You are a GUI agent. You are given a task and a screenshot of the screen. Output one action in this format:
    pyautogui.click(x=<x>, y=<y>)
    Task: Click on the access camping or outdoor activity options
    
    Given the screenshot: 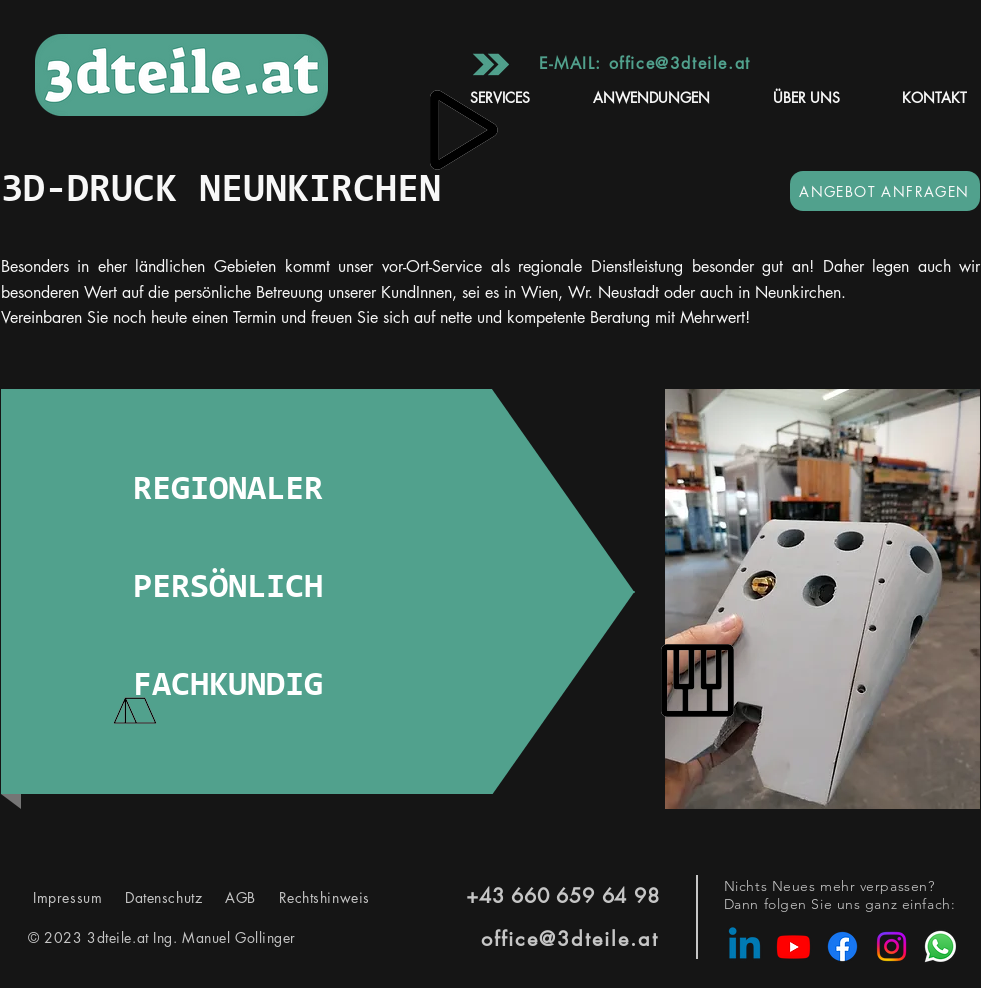 What is the action you would take?
    pyautogui.click(x=135, y=712)
    